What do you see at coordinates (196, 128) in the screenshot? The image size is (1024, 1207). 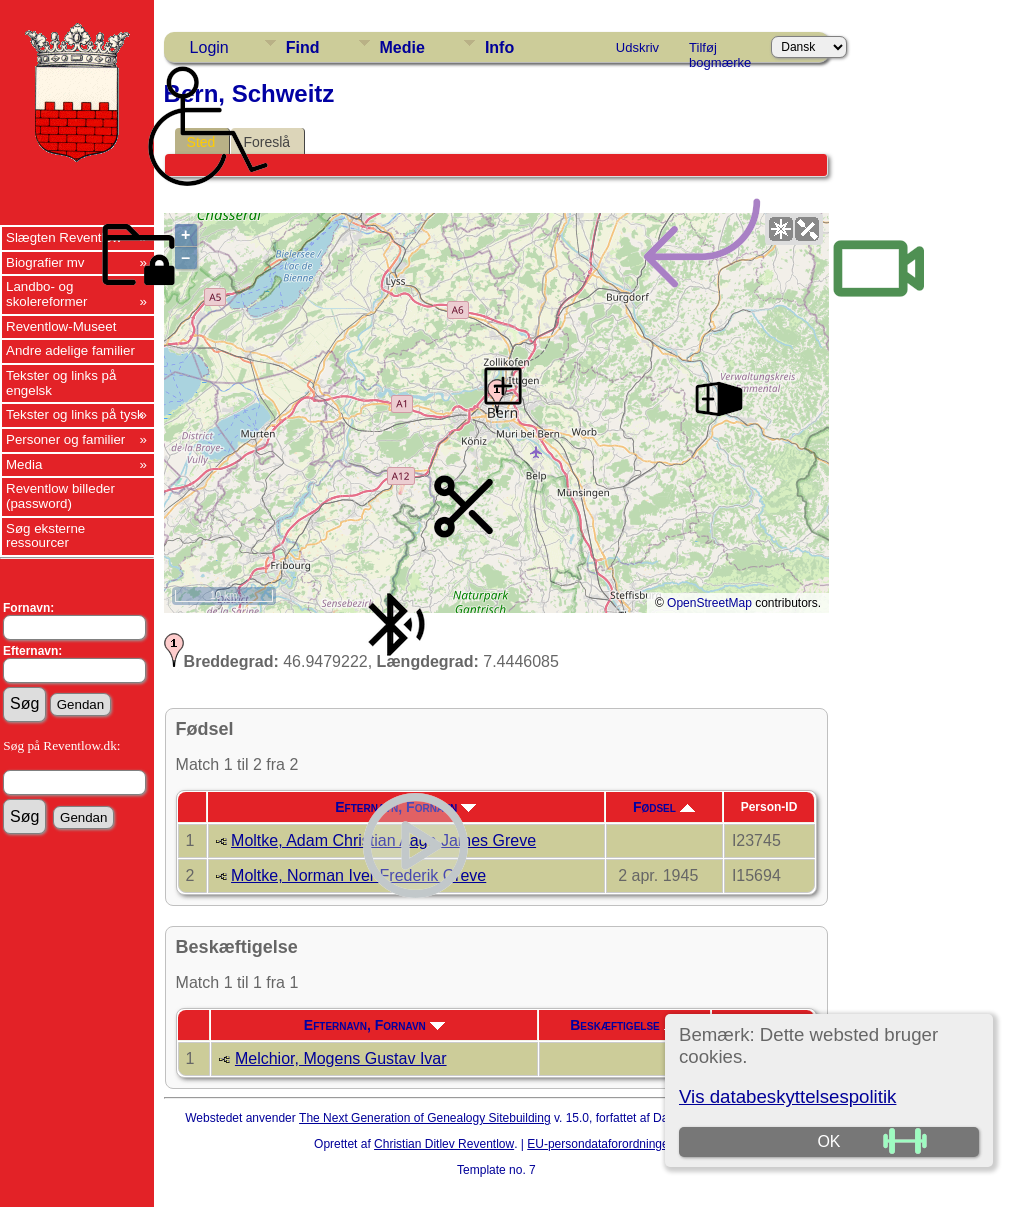 I see `indicates wheelchair accessible facilities` at bounding box center [196, 128].